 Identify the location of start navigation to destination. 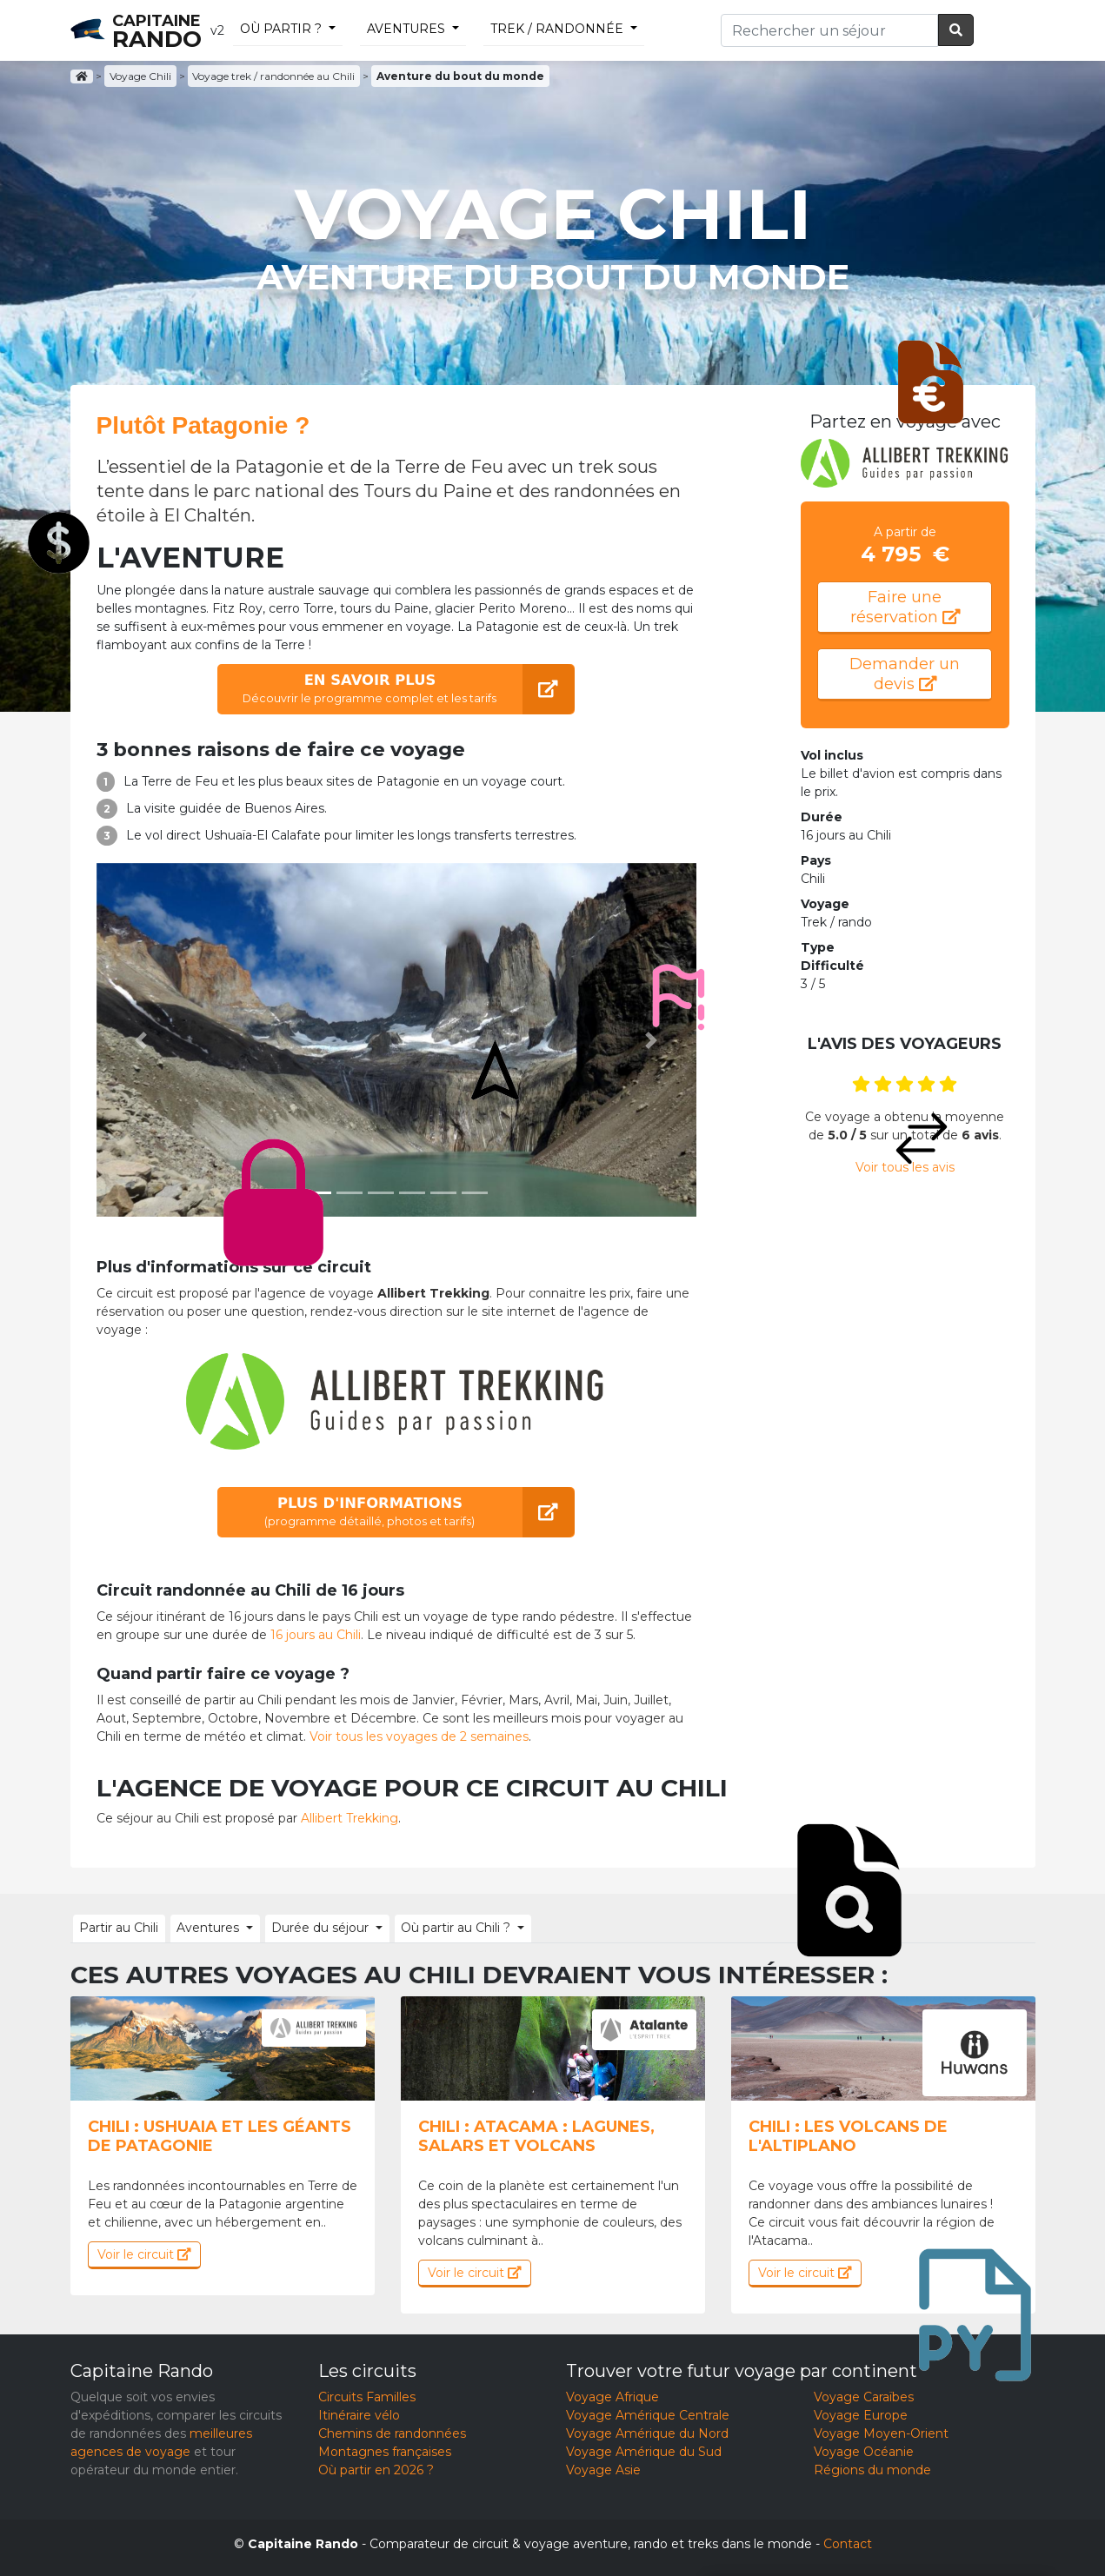
(495, 1071).